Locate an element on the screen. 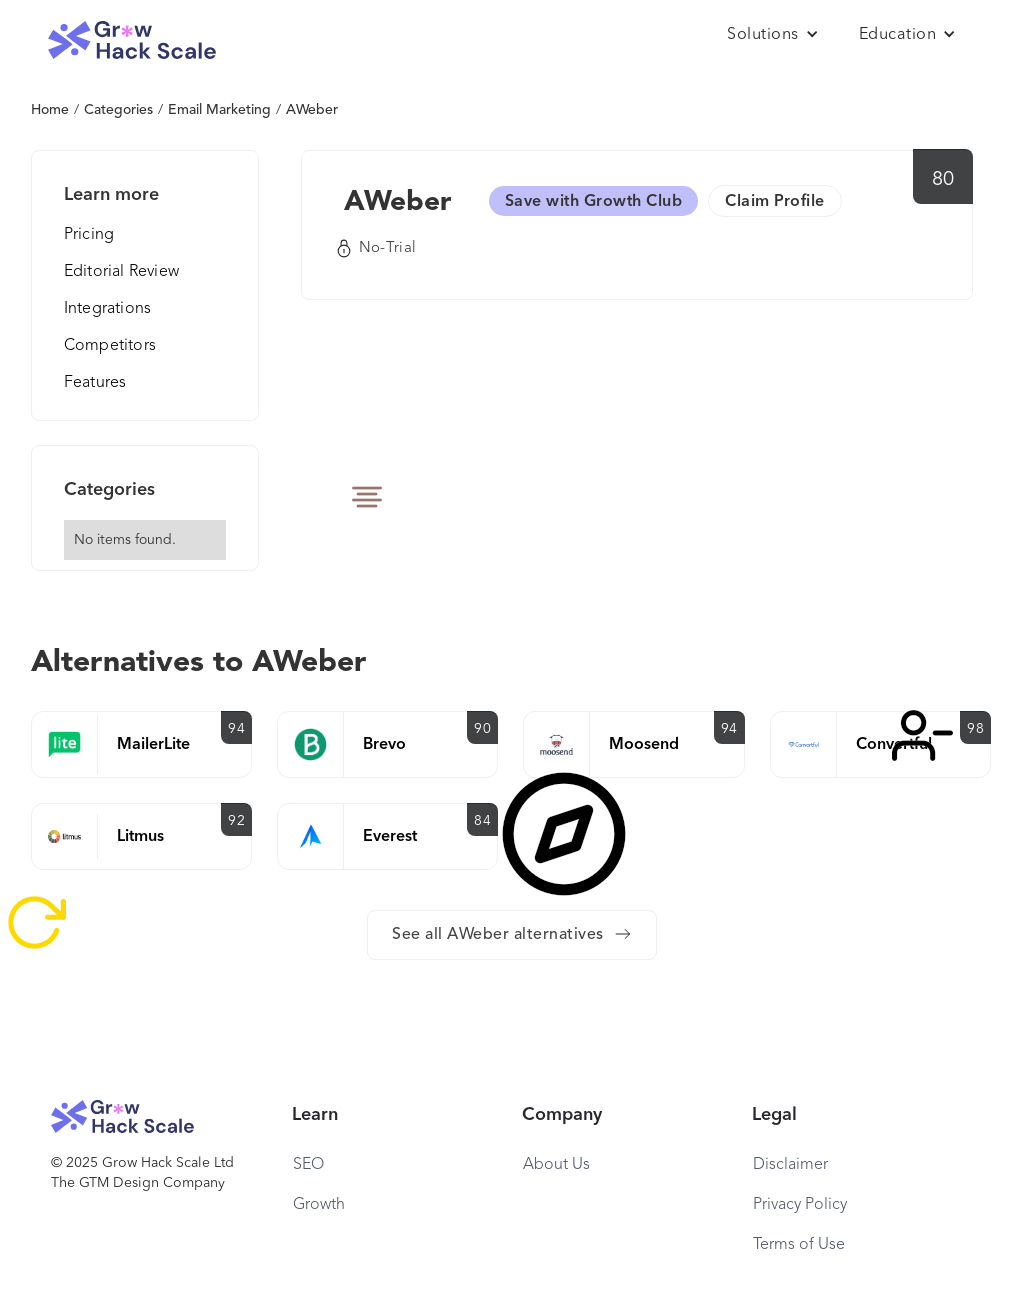  access navigation or directional features is located at coordinates (564, 834).